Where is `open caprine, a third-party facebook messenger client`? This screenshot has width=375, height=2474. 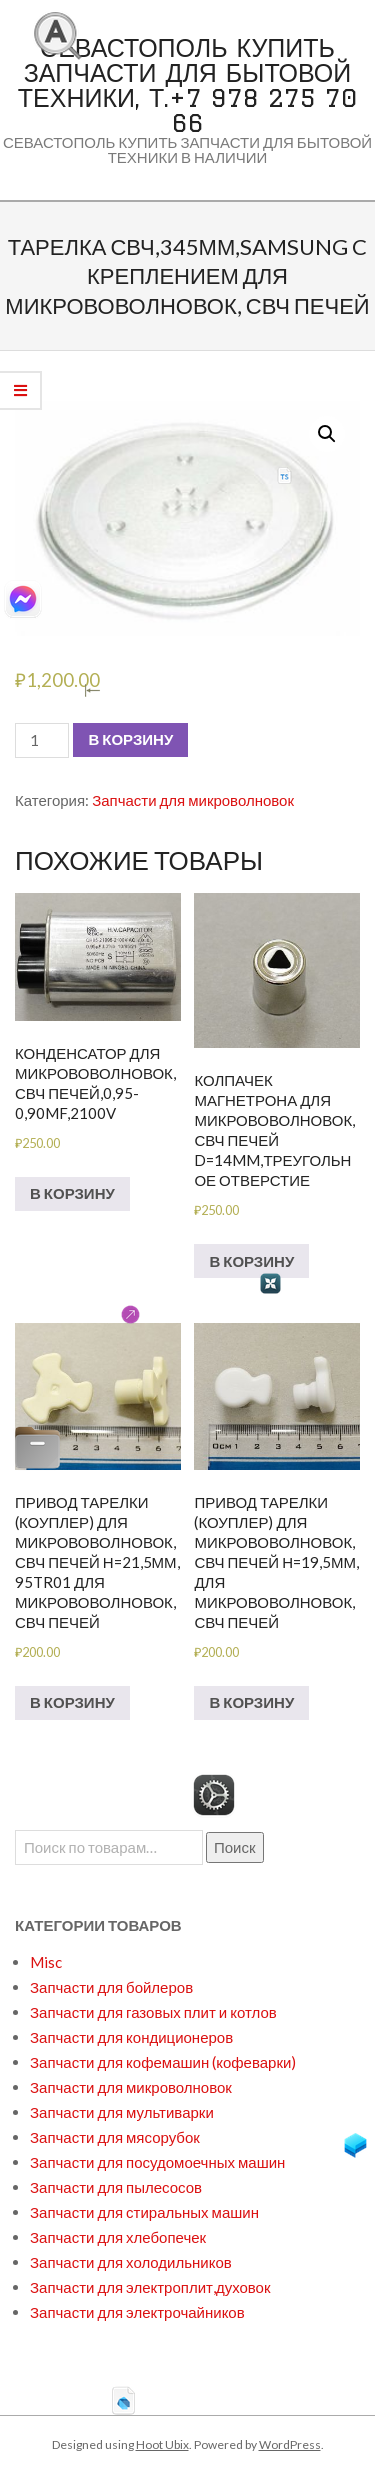 open caprine, a third-party facebook messenger client is located at coordinates (23, 599).